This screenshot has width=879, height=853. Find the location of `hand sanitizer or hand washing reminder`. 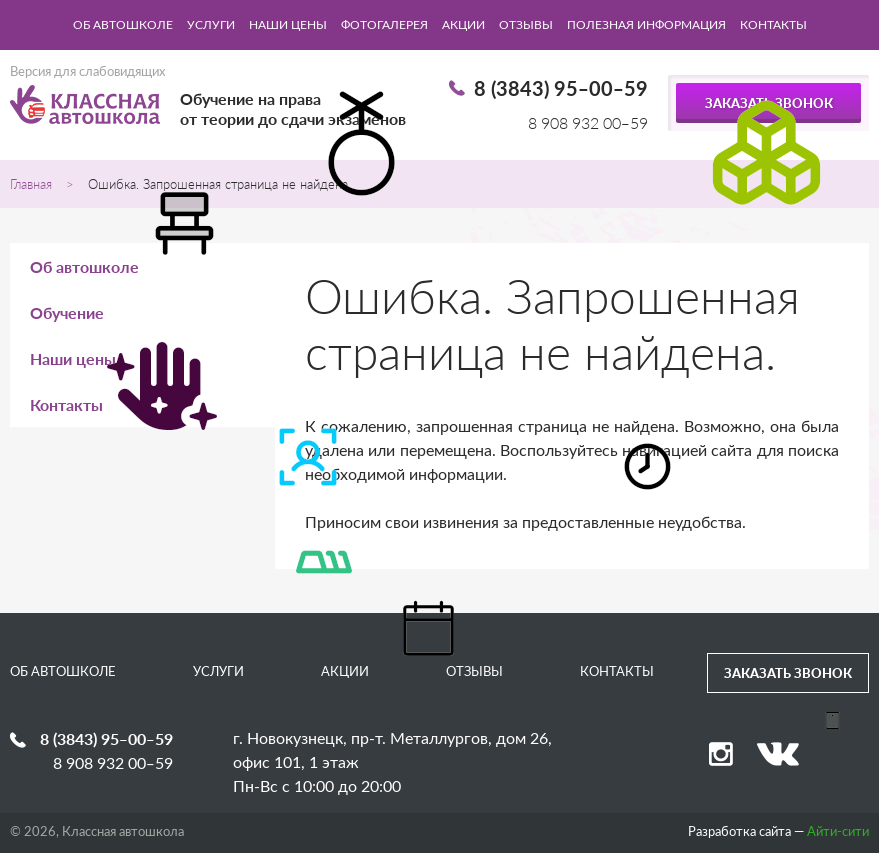

hand sanitizer or hand washing reminder is located at coordinates (162, 386).